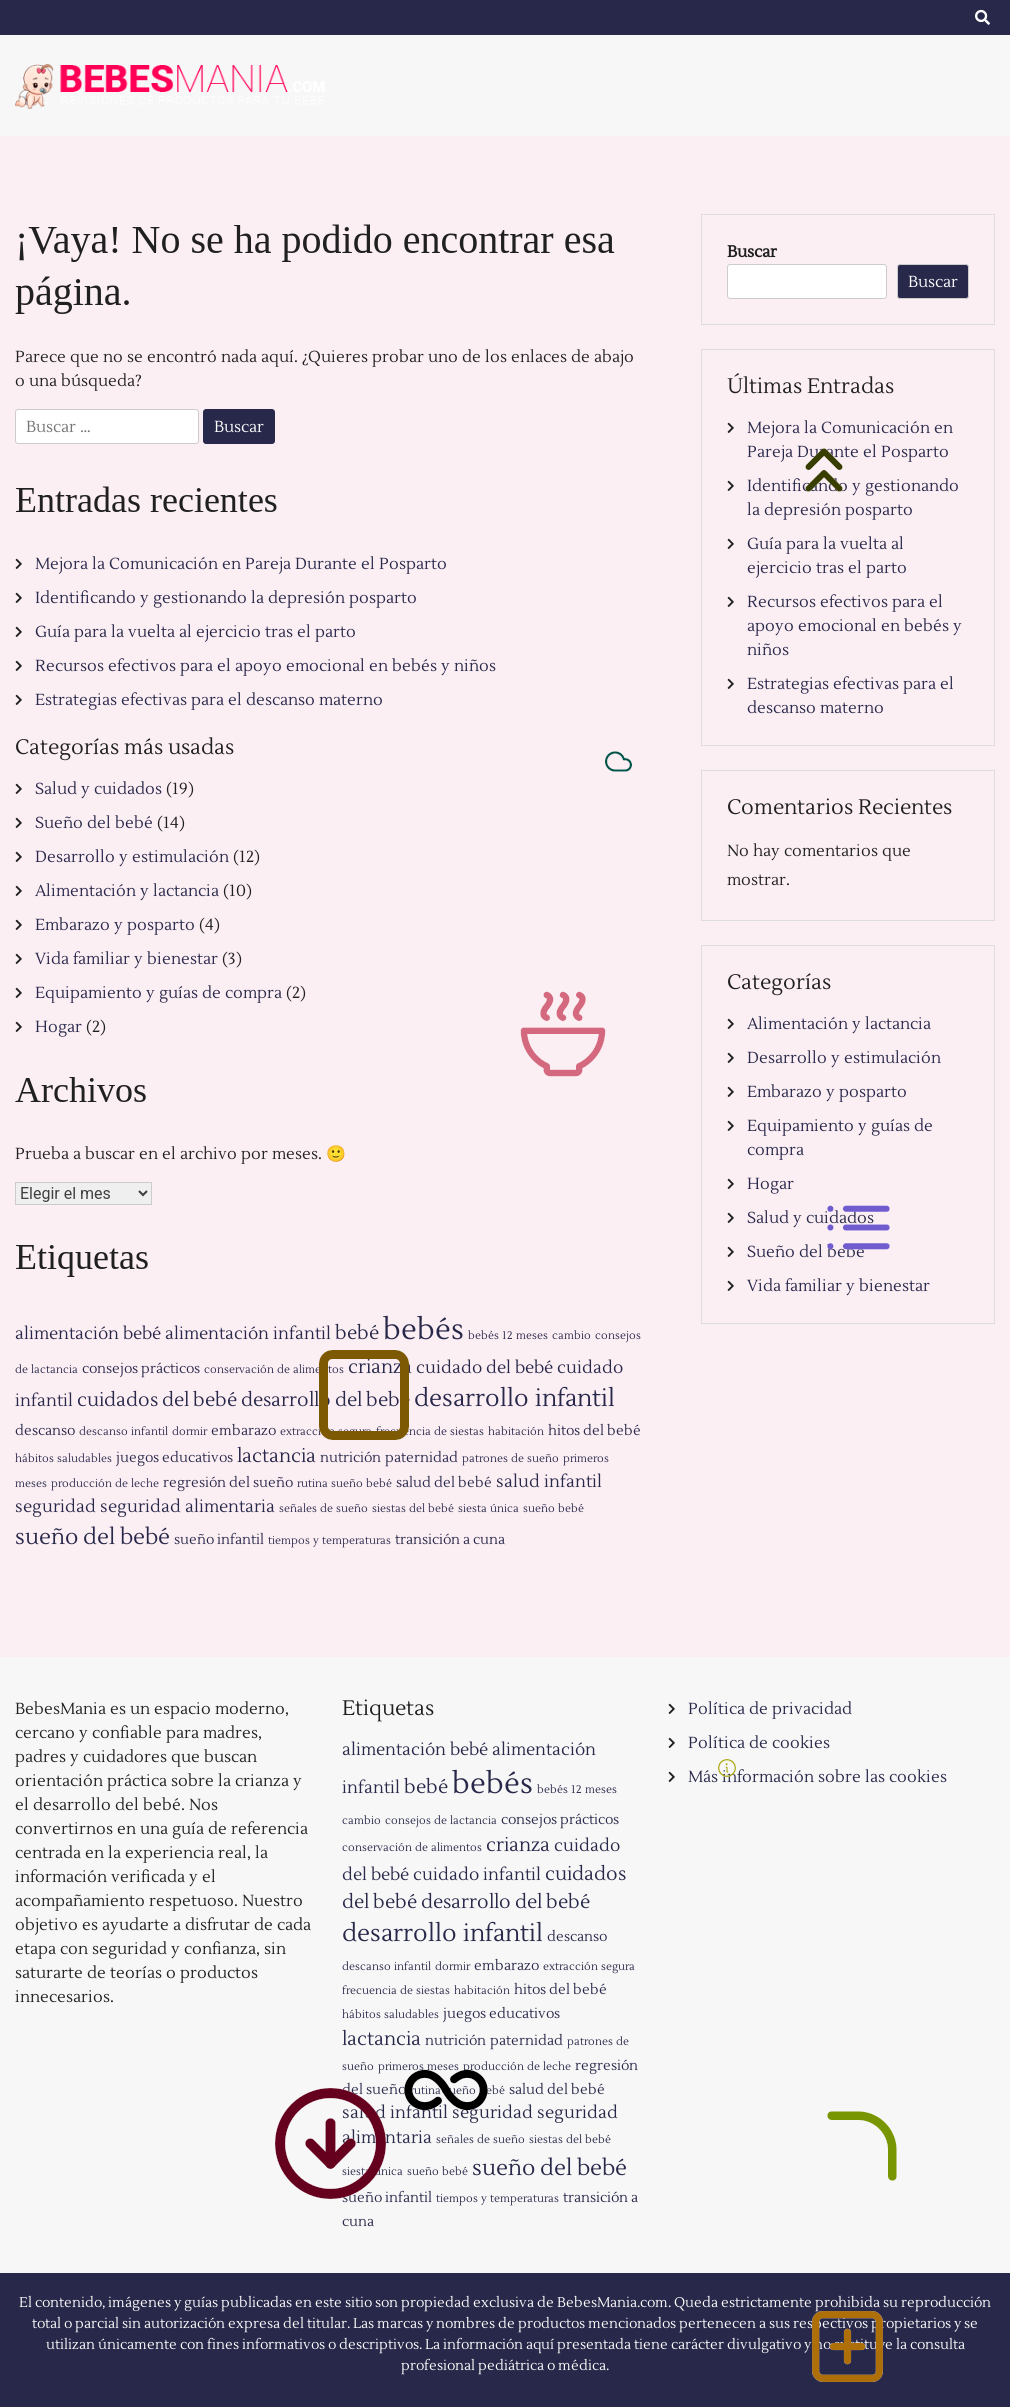 The height and width of the screenshot is (2407, 1010). Describe the element at coordinates (858, 1227) in the screenshot. I see `view items in list format` at that location.